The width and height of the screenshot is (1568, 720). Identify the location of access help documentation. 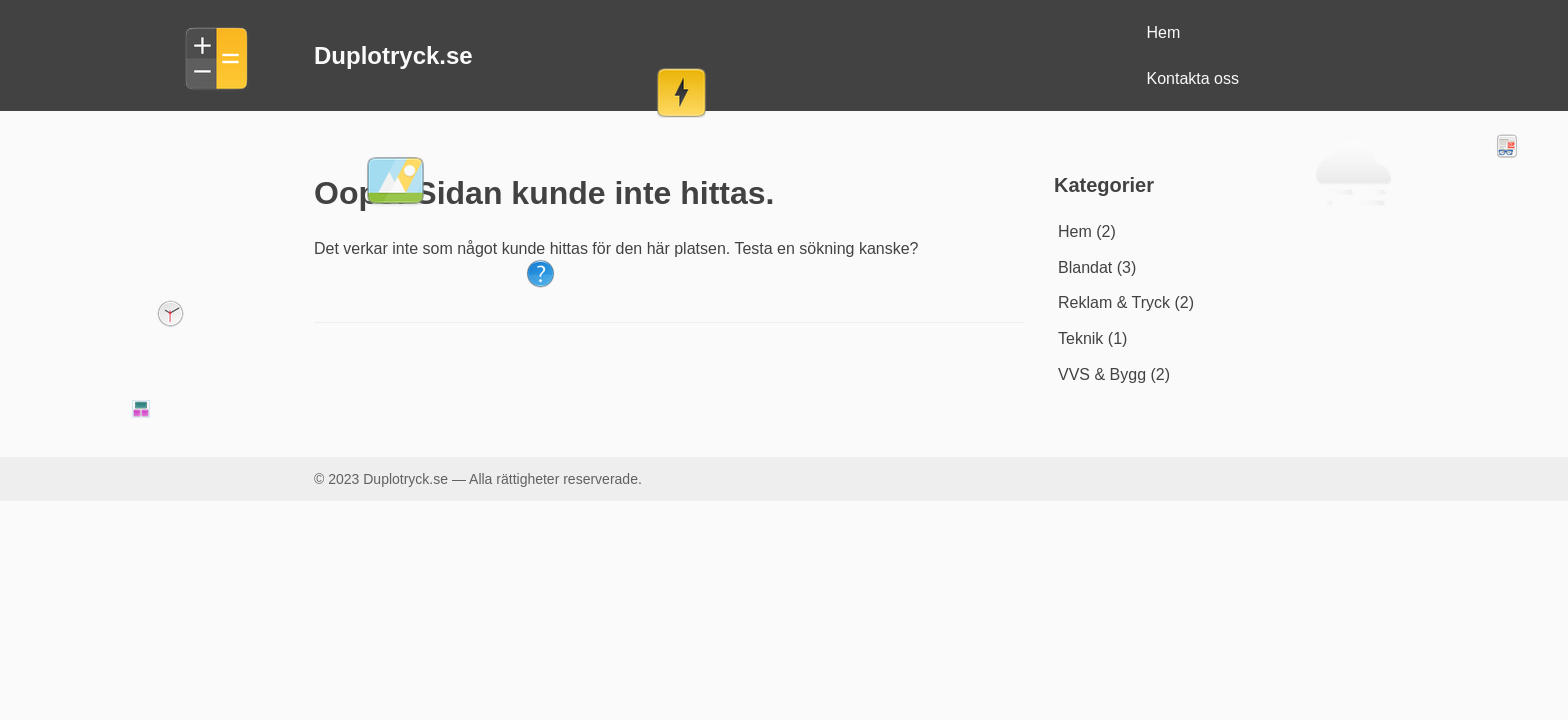
(540, 273).